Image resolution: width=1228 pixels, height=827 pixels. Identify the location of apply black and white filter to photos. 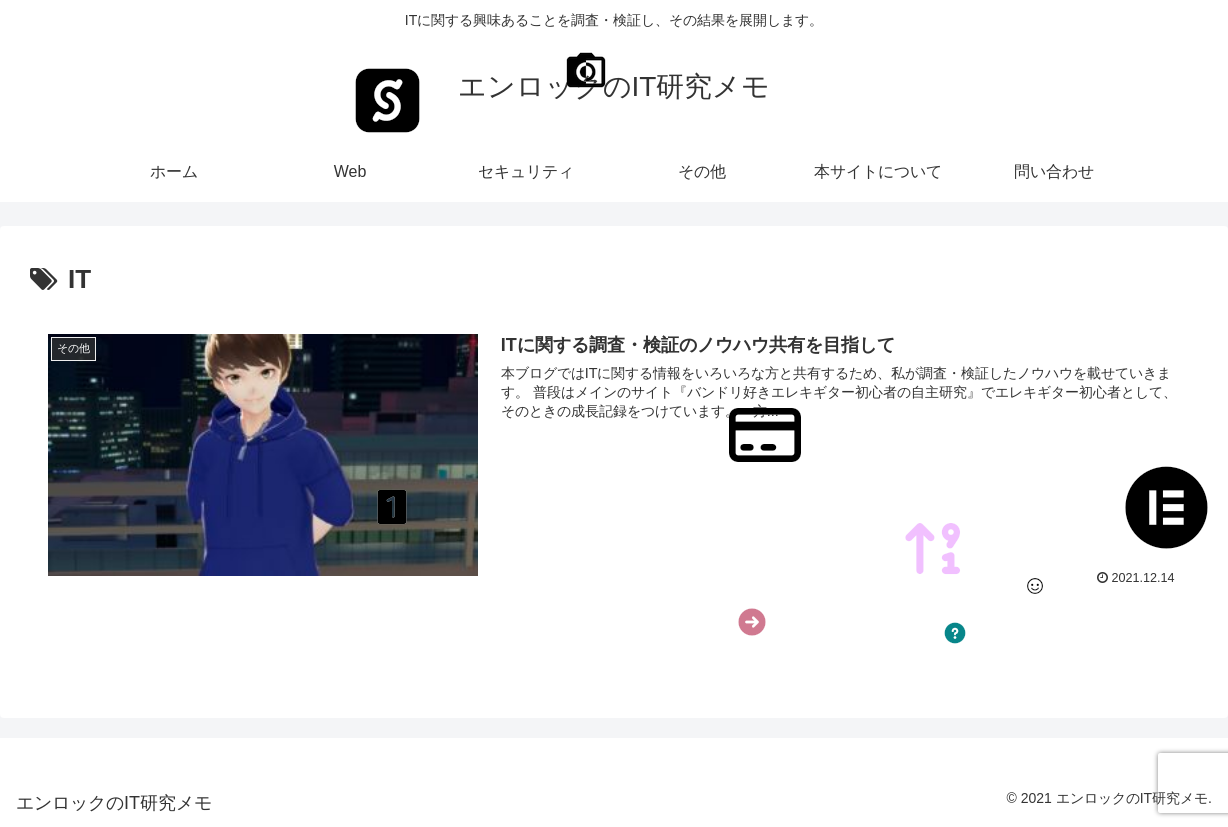
(586, 70).